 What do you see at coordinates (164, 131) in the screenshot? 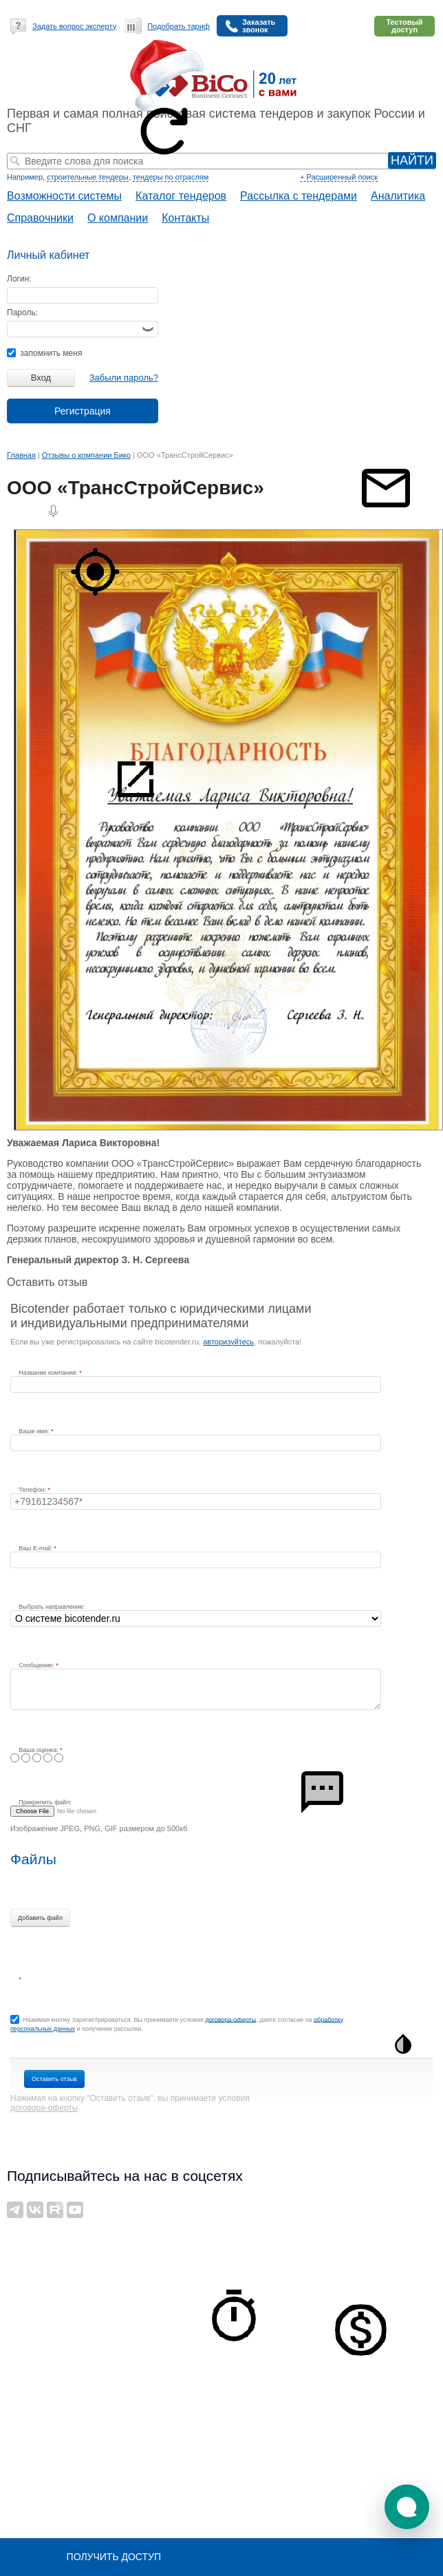
I see `redo the last action` at bounding box center [164, 131].